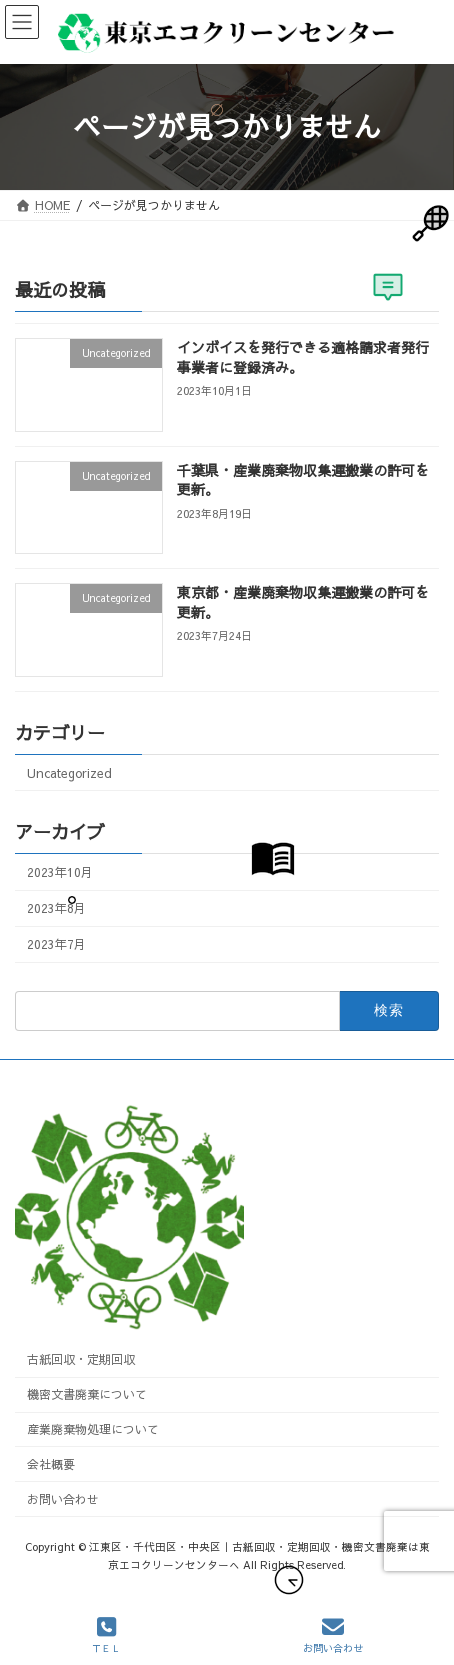 The image size is (454, 1665). Describe the element at coordinates (72, 900) in the screenshot. I see `indicates an unselected or inactive radio button option` at that location.